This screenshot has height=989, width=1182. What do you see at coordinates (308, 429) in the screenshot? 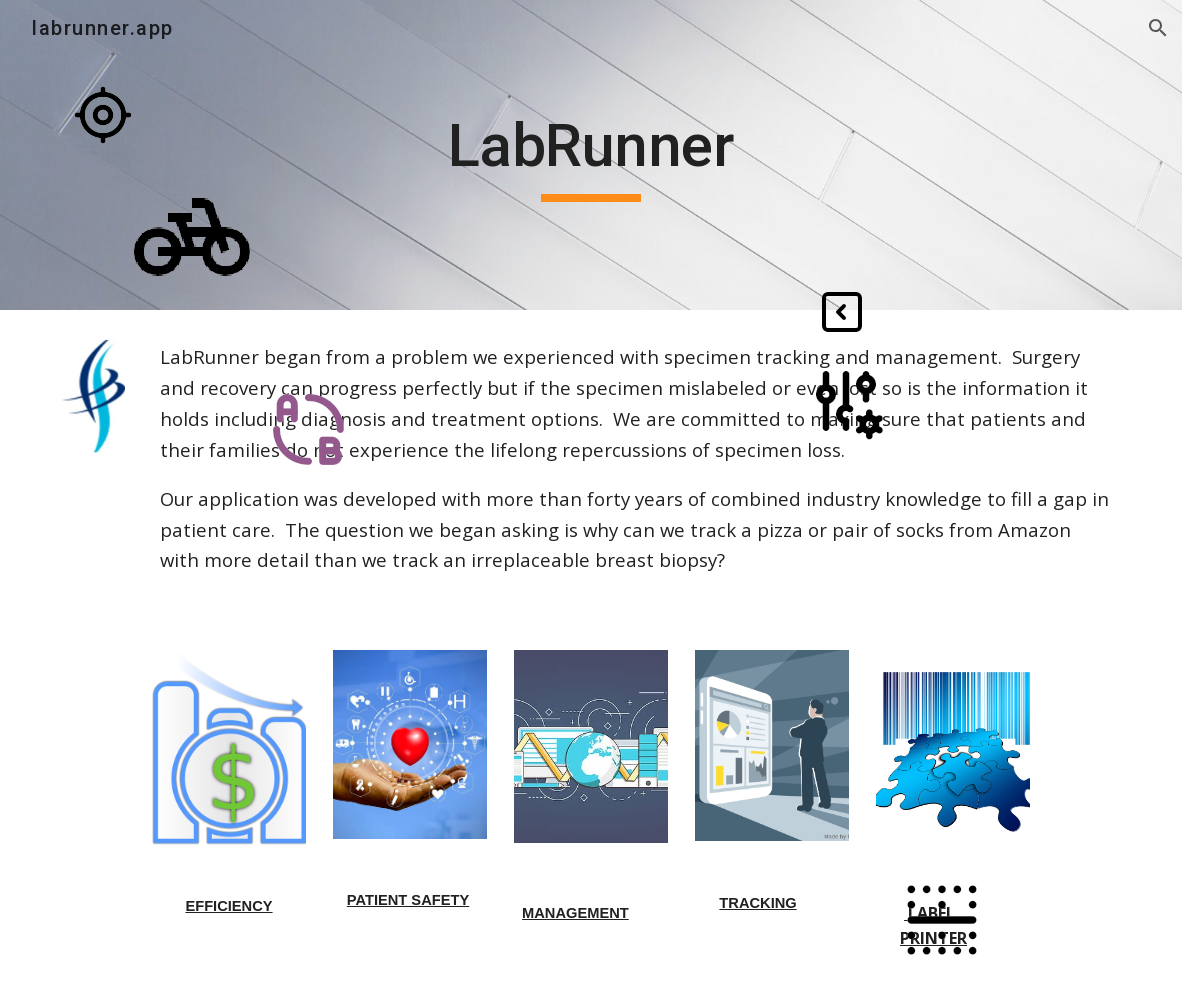
I see `switch between option A and option B` at bounding box center [308, 429].